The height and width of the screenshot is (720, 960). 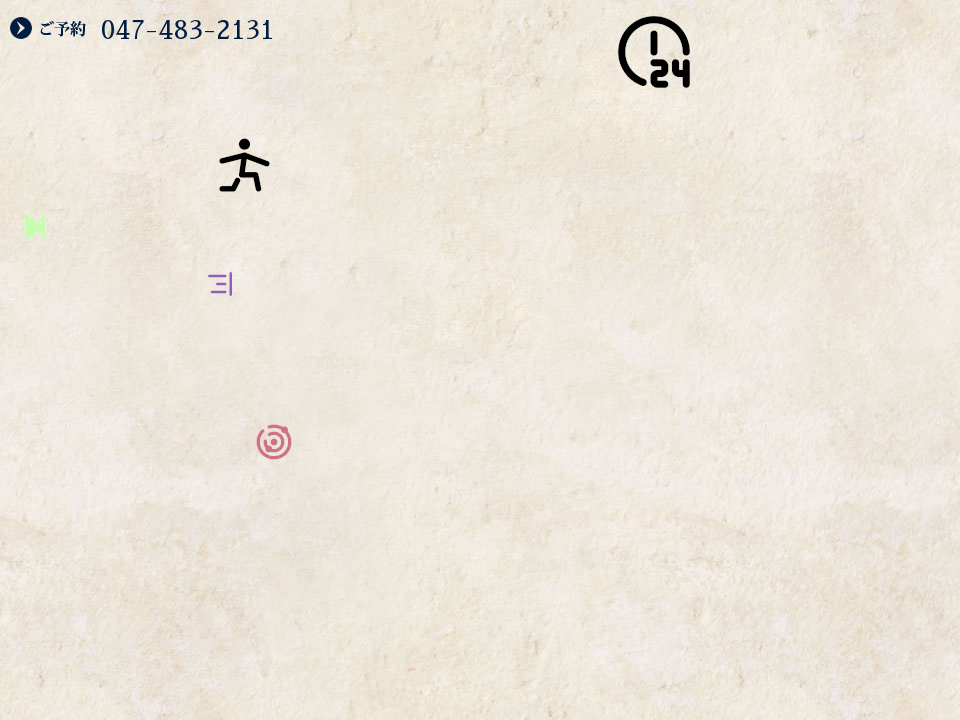 I want to click on skip to the next track, so click(x=35, y=227).